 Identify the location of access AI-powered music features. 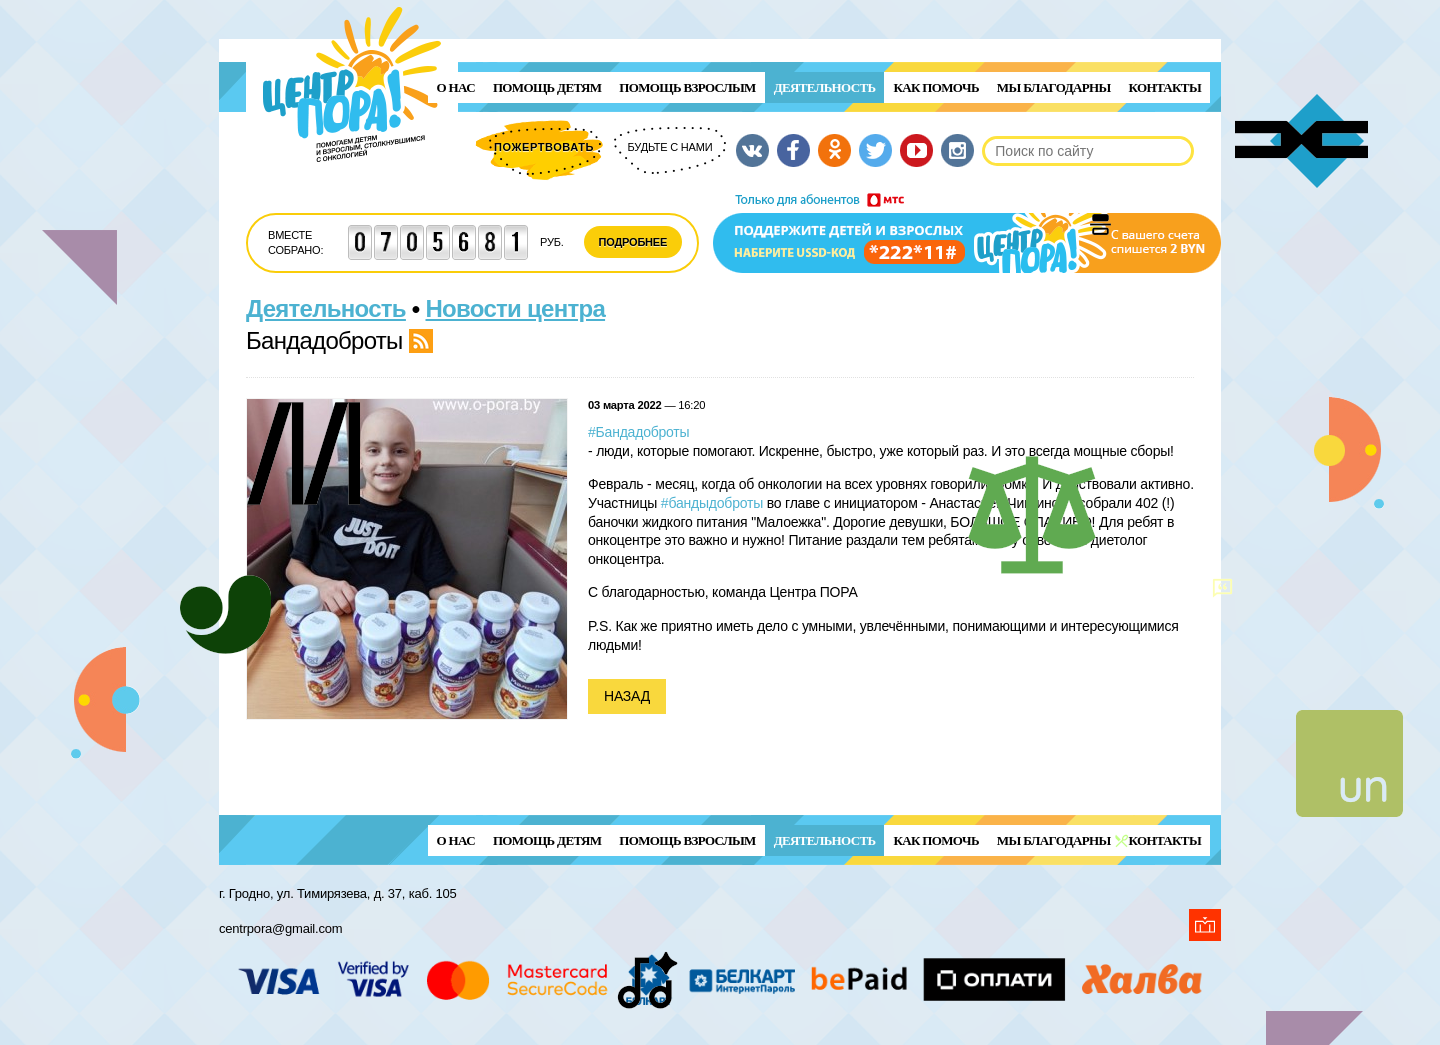
(649, 983).